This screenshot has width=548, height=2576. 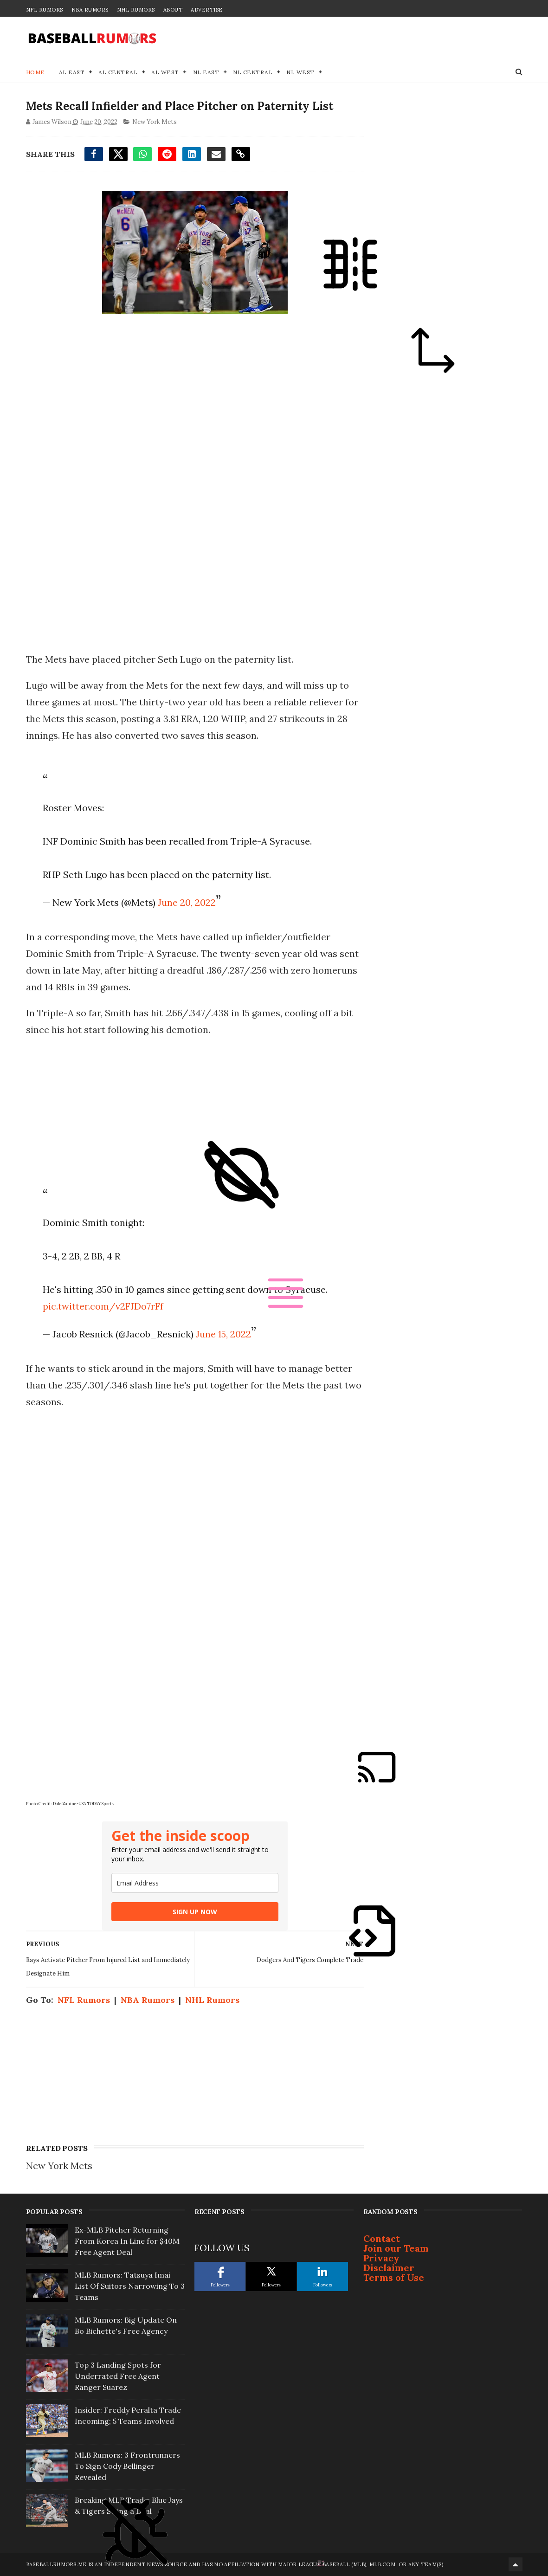 I want to click on disable global or worldwide access, so click(x=241, y=1175).